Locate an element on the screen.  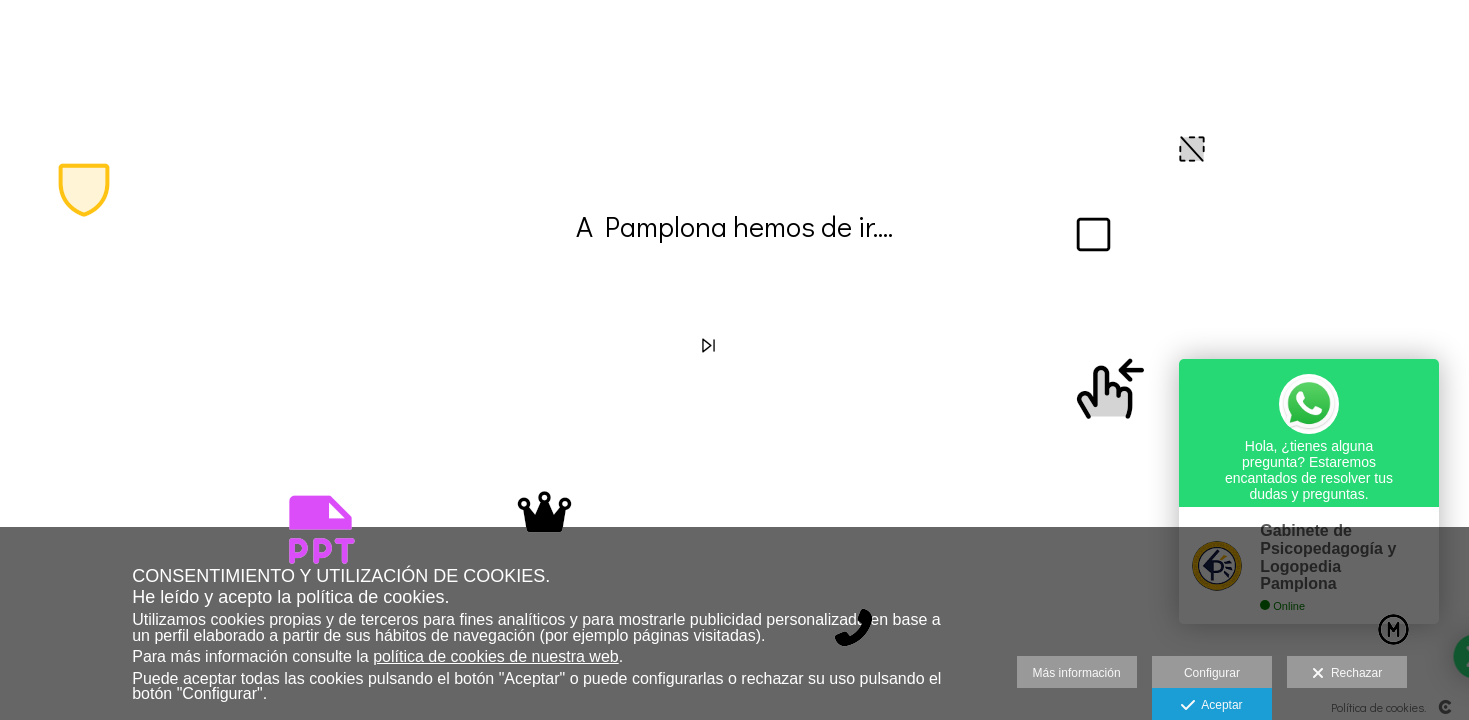
metro or subway transit indicator is located at coordinates (1393, 629).